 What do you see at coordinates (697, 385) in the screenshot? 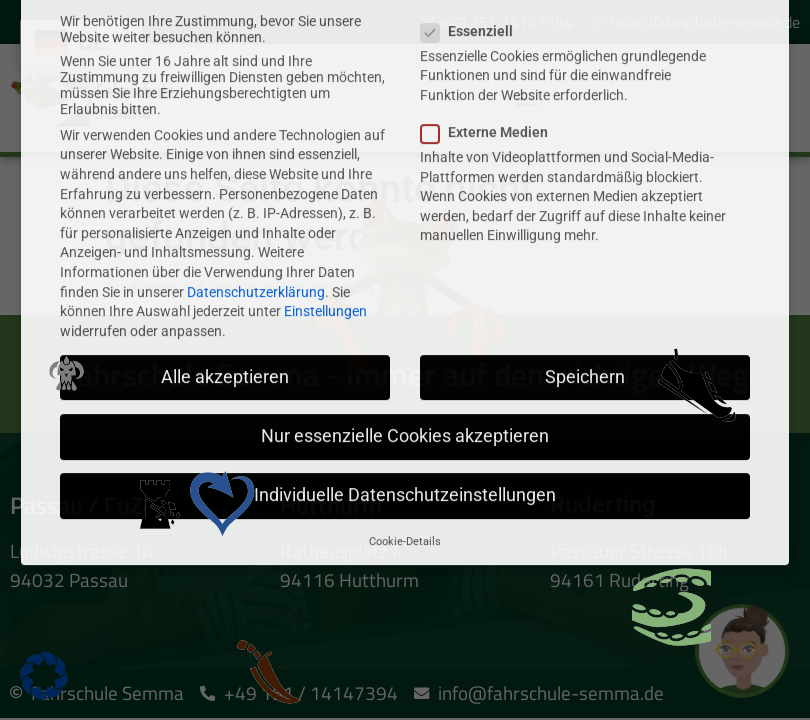
I see `access running or fitness tracking features` at bounding box center [697, 385].